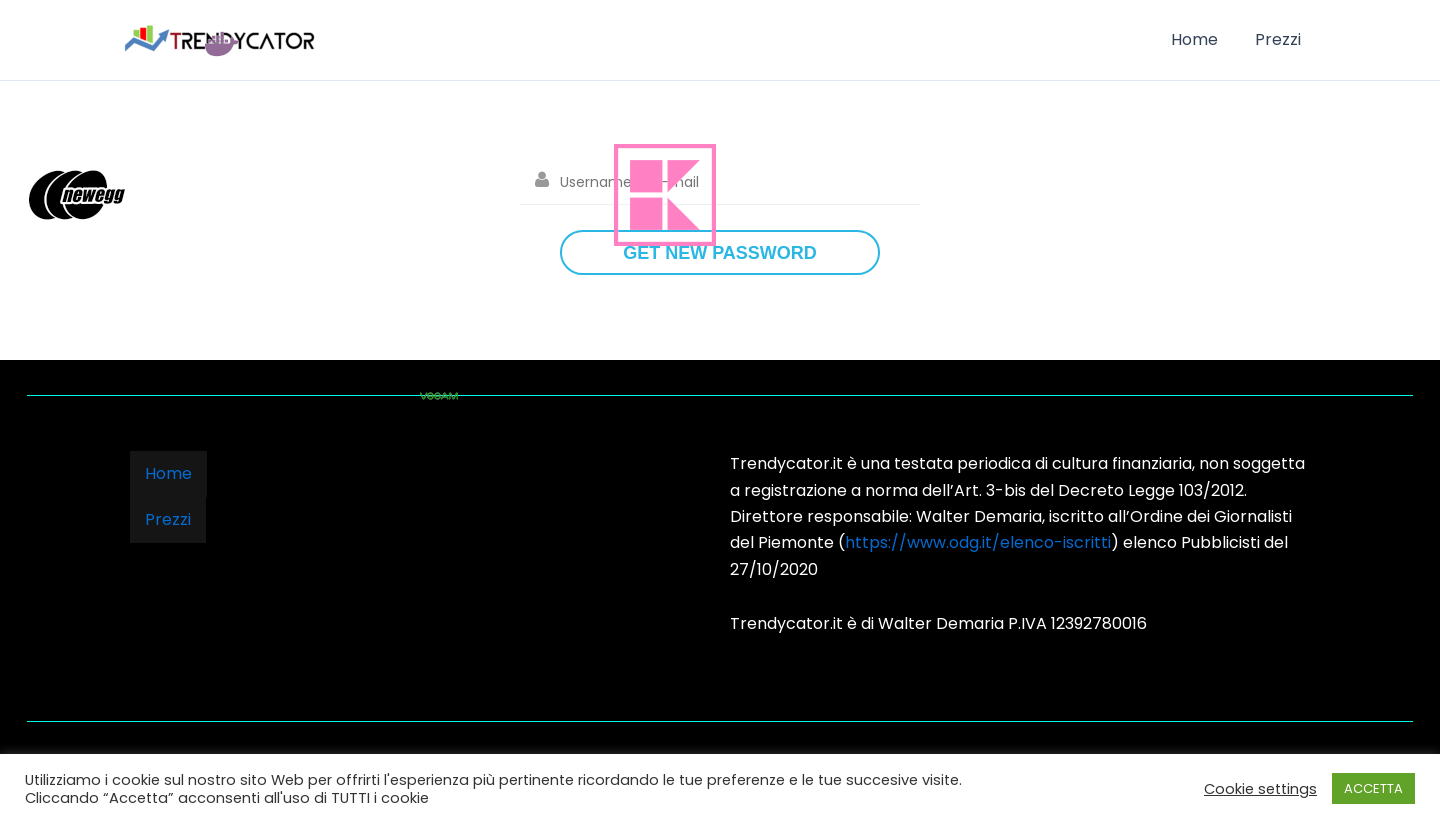 This screenshot has width=1440, height=823. I want to click on visit the newegg online store, so click(77, 195).